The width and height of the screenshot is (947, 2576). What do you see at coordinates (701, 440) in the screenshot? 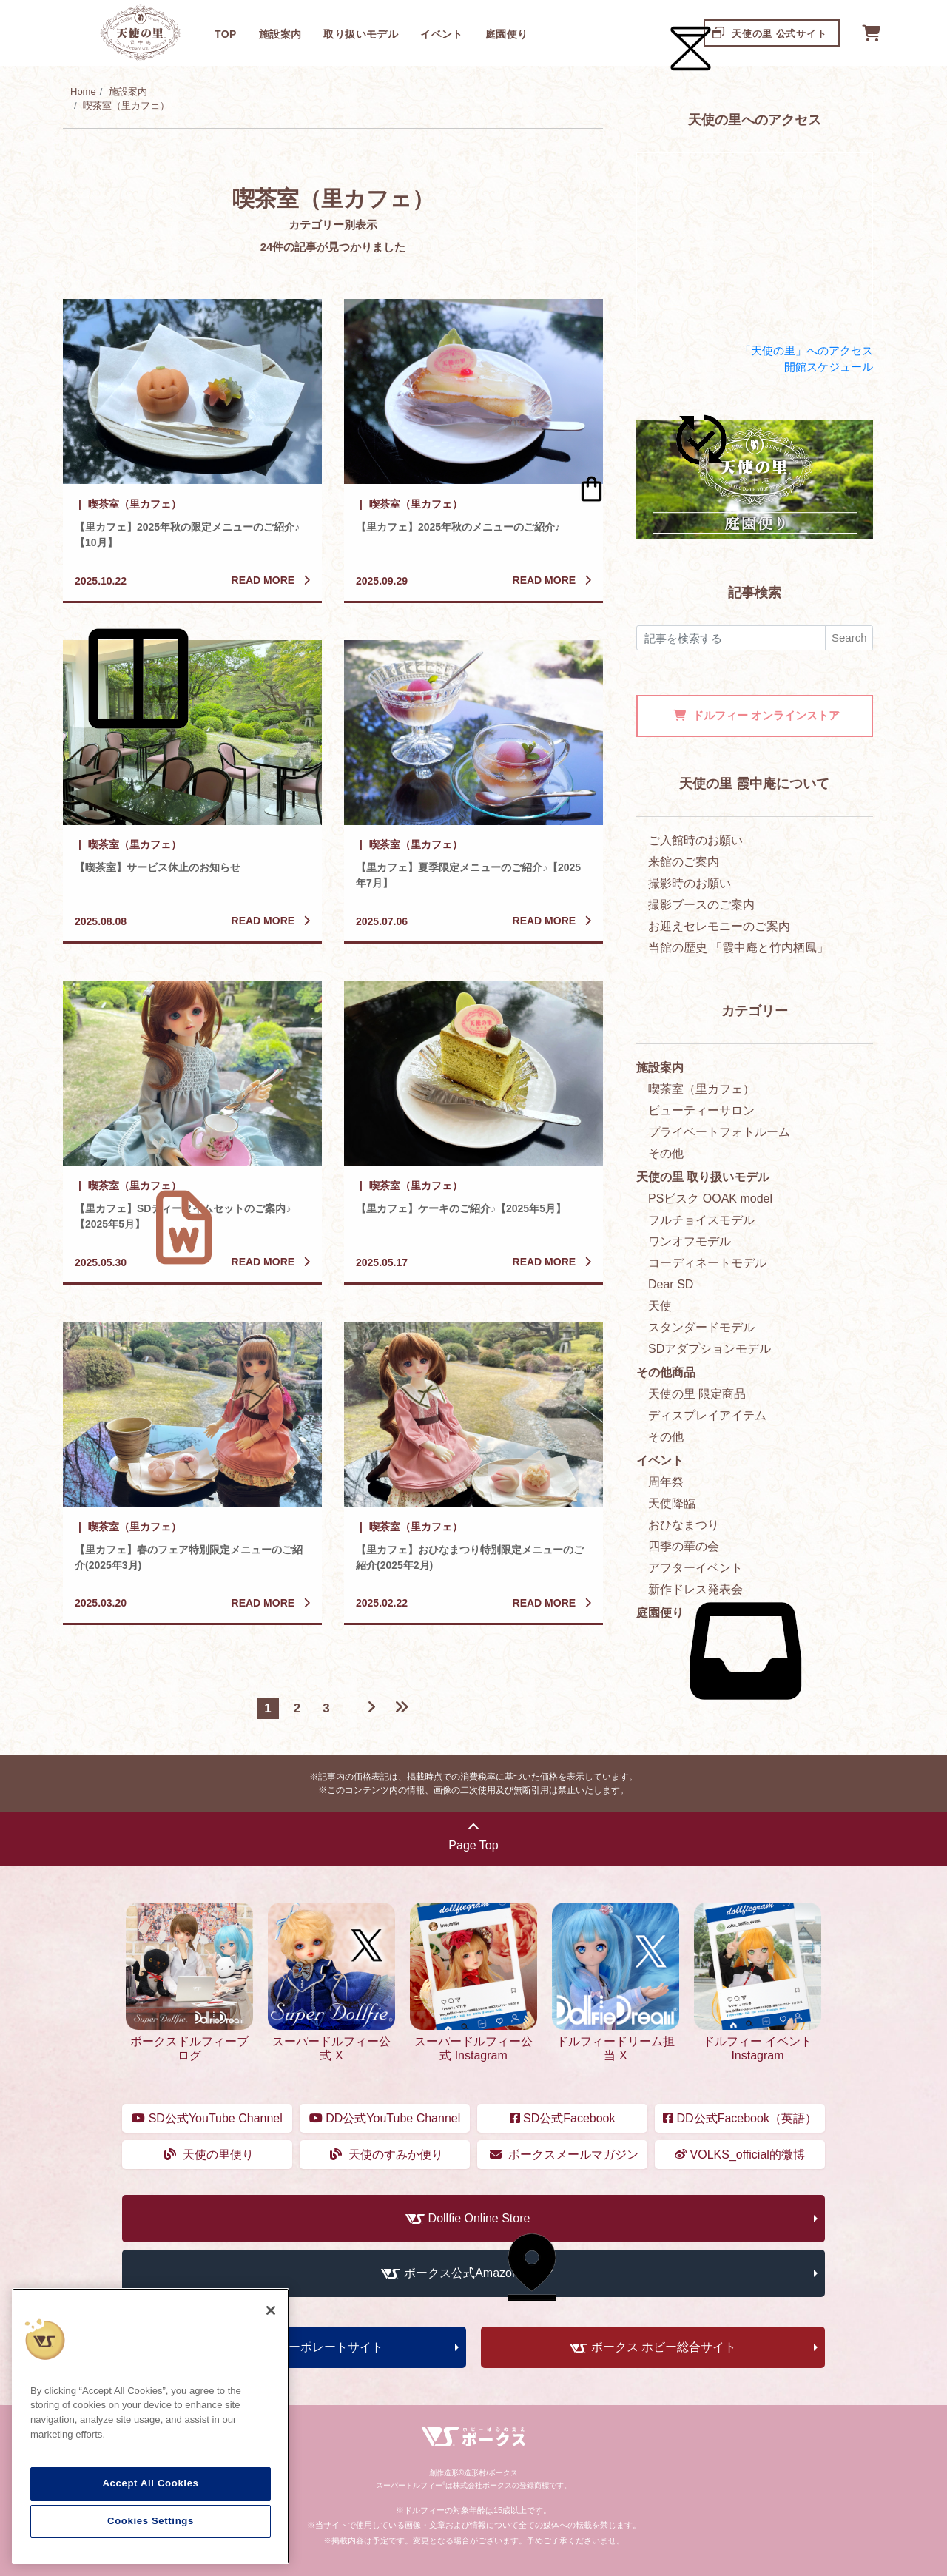
I see `indicates content has been published with recent changes` at bounding box center [701, 440].